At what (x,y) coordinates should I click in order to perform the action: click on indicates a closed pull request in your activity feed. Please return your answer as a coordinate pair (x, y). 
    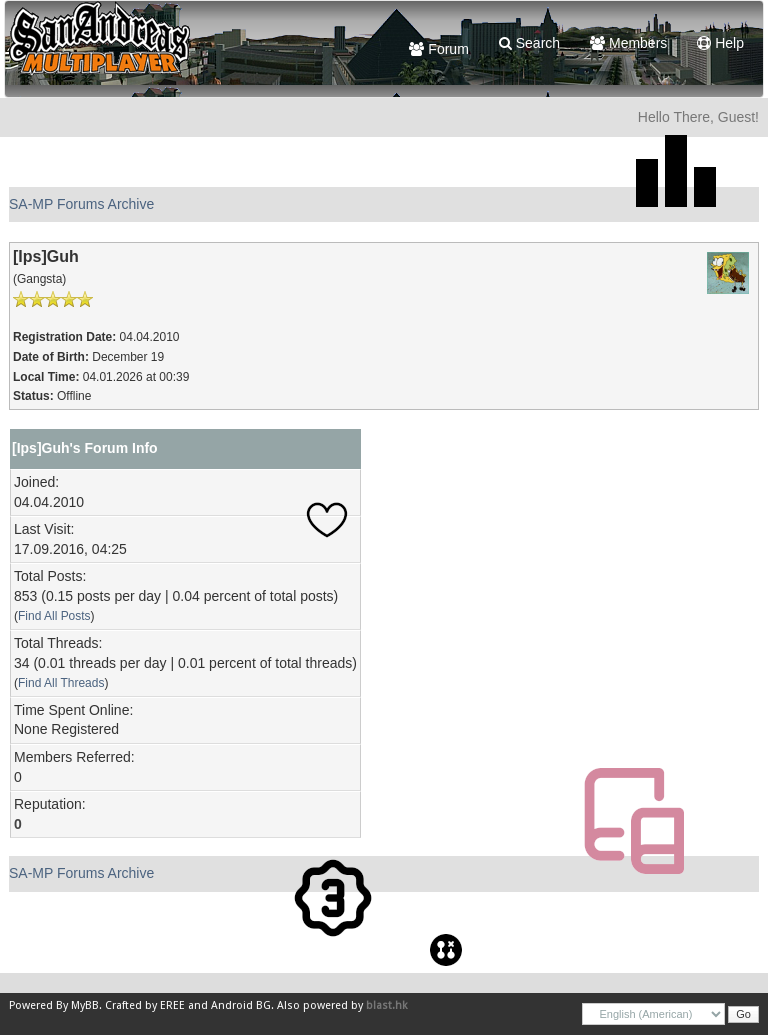
    Looking at the image, I should click on (446, 950).